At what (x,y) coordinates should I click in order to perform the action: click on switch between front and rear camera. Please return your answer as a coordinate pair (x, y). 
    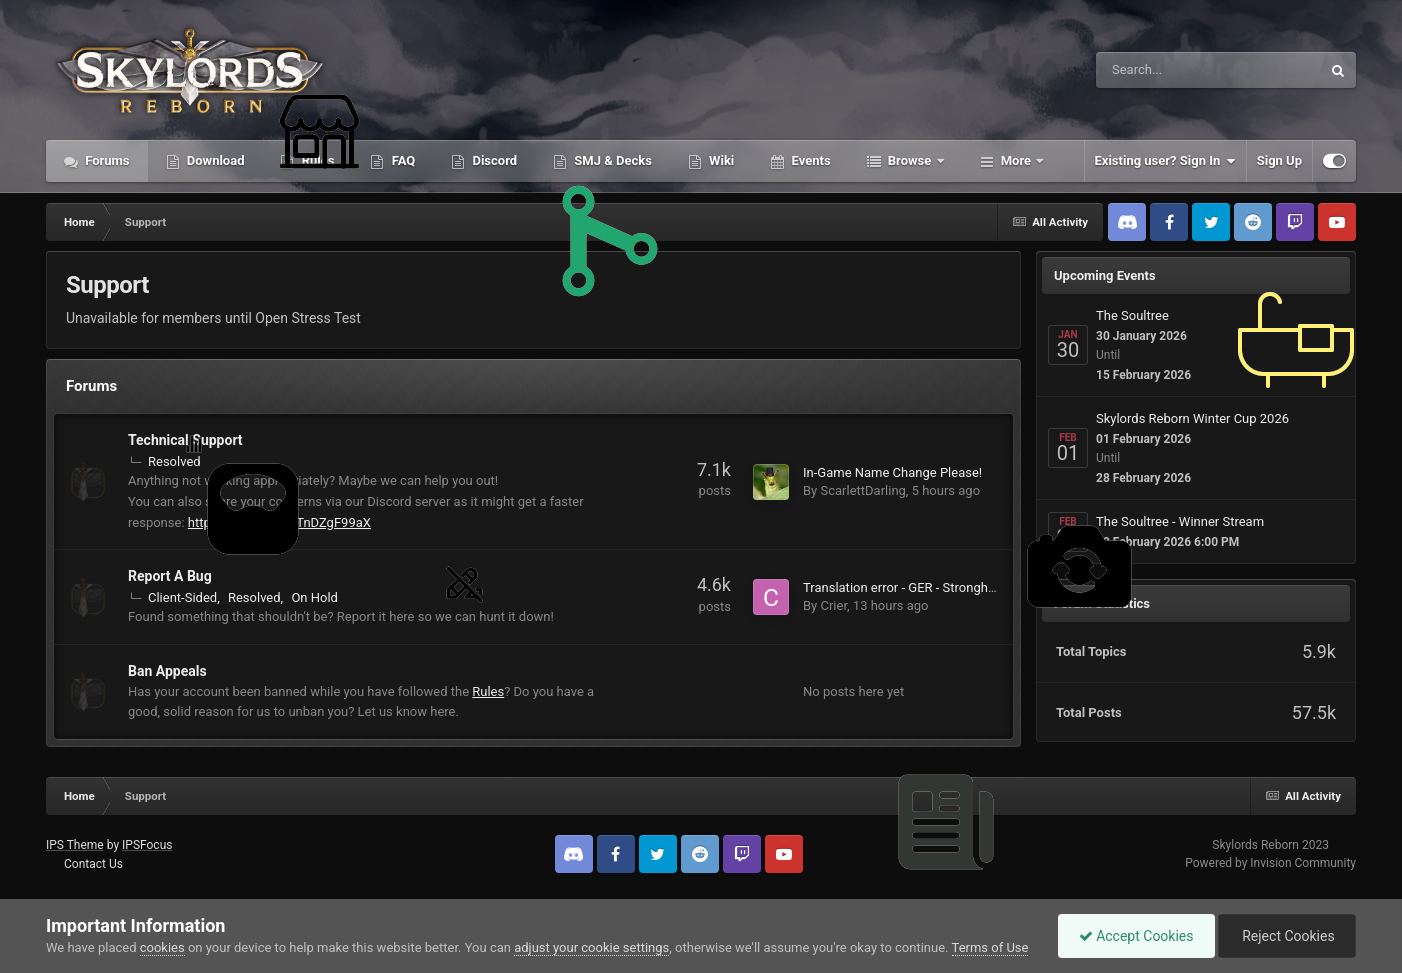
    Looking at the image, I should click on (1079, 566).